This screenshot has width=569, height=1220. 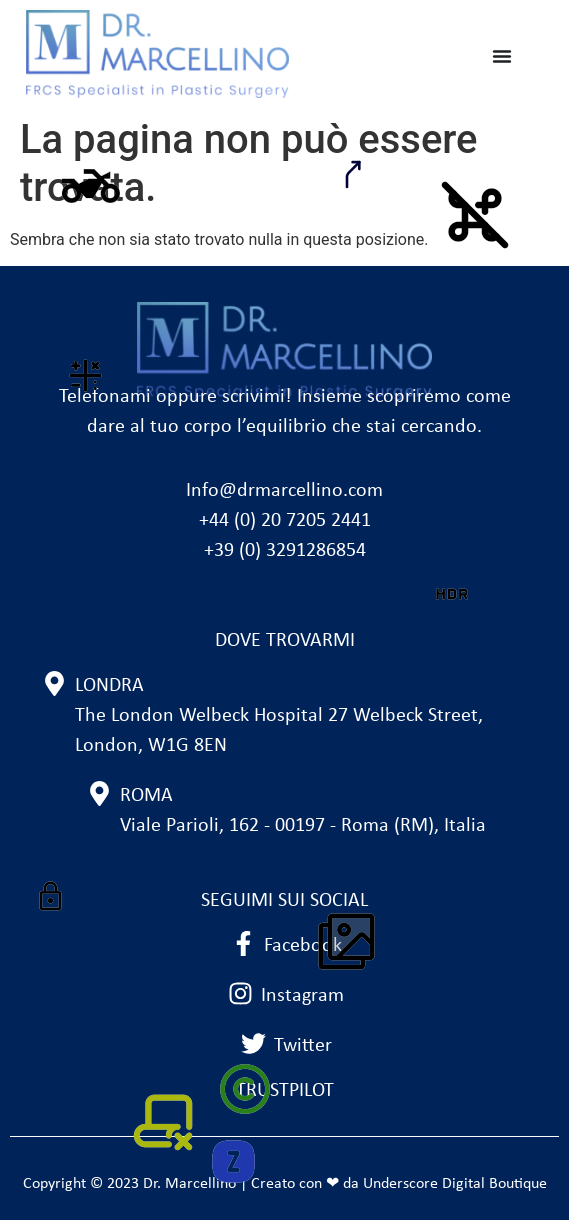 What do you see at coordinates (245, 1089) in the screenshot?
I see `indicates copyrighted content` at bounding box center [245, 1089].